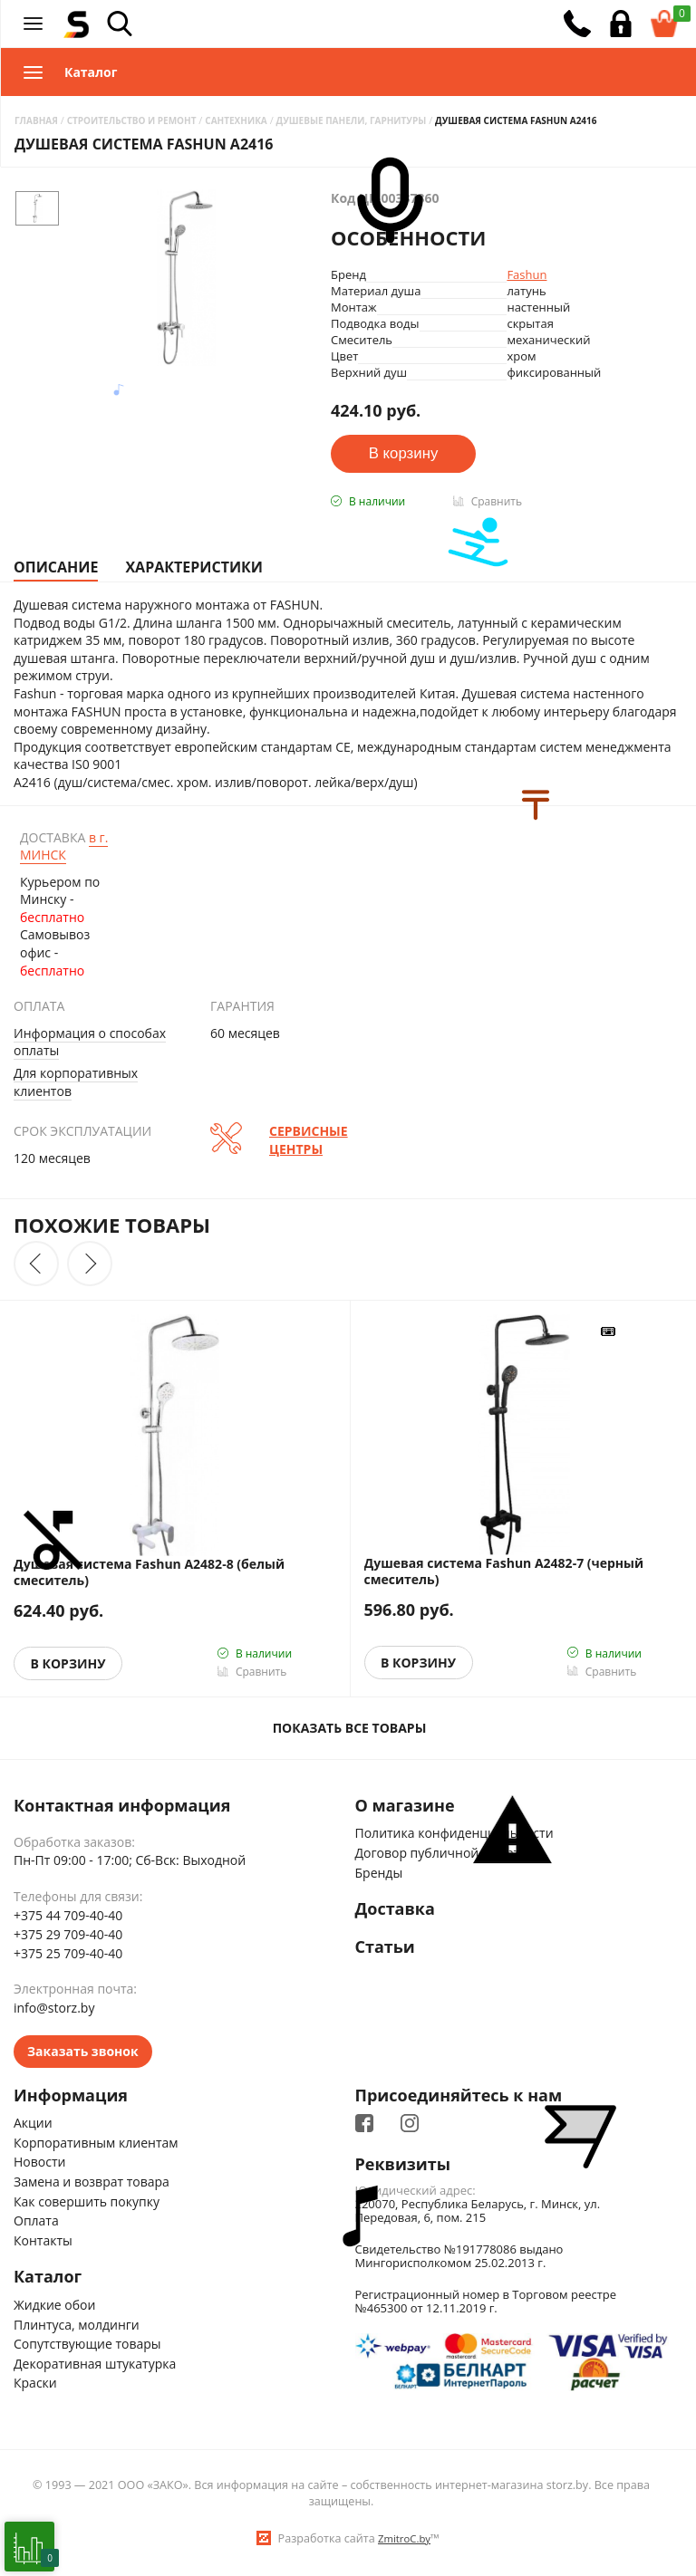 This screenshot has height=2576, width=696. What do you see at coordinates (53, 1540) in the screenshot?
I see `mute or disable music playback` at bounding box center [53, 1540].